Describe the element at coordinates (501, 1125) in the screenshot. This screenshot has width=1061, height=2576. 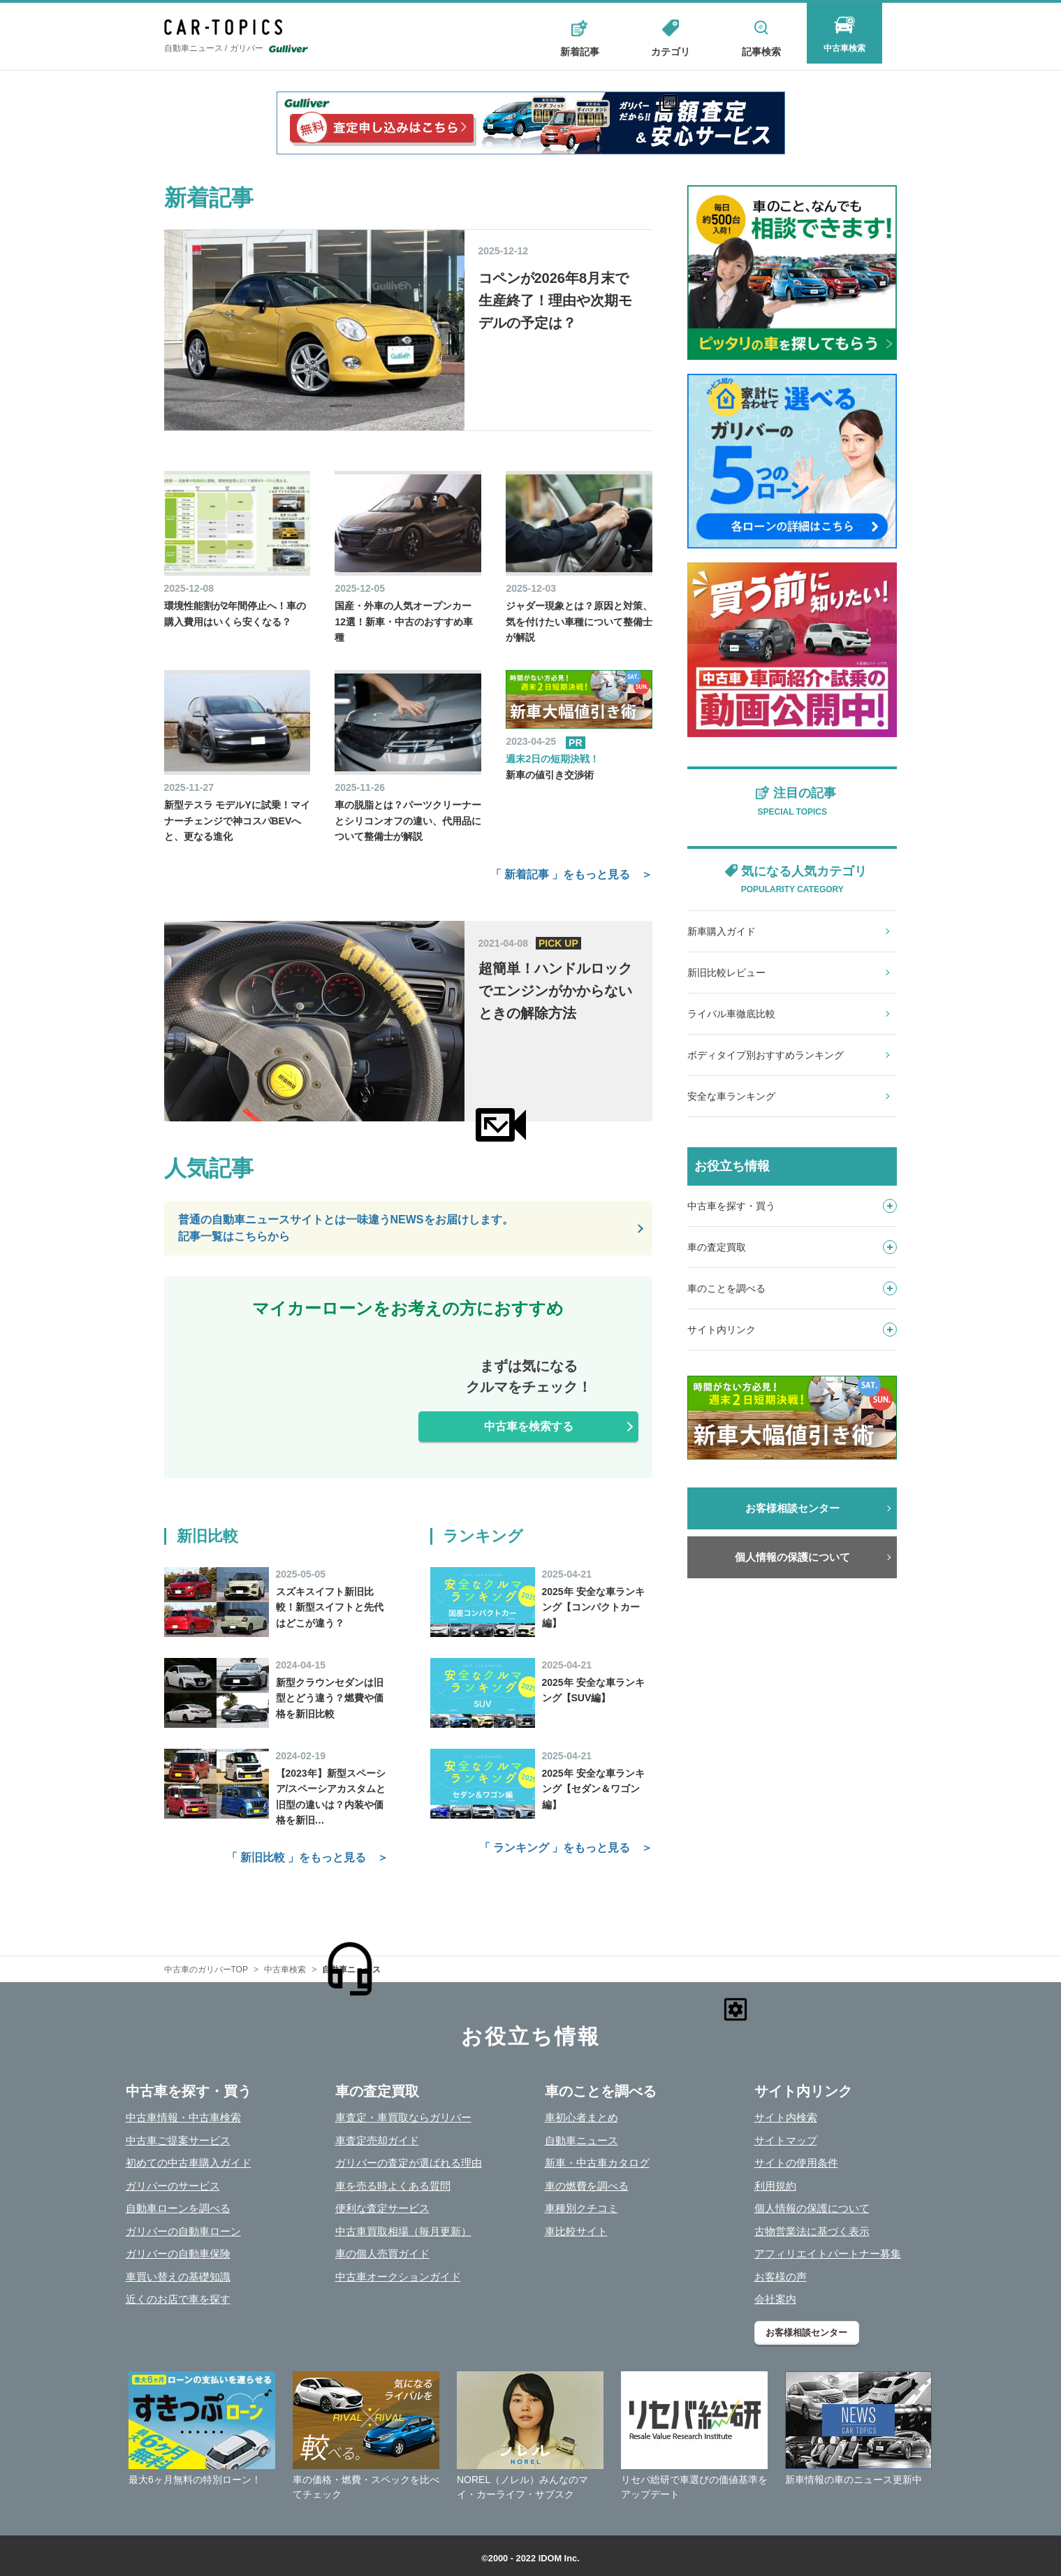
I see `indicates a missed video call` at that location.